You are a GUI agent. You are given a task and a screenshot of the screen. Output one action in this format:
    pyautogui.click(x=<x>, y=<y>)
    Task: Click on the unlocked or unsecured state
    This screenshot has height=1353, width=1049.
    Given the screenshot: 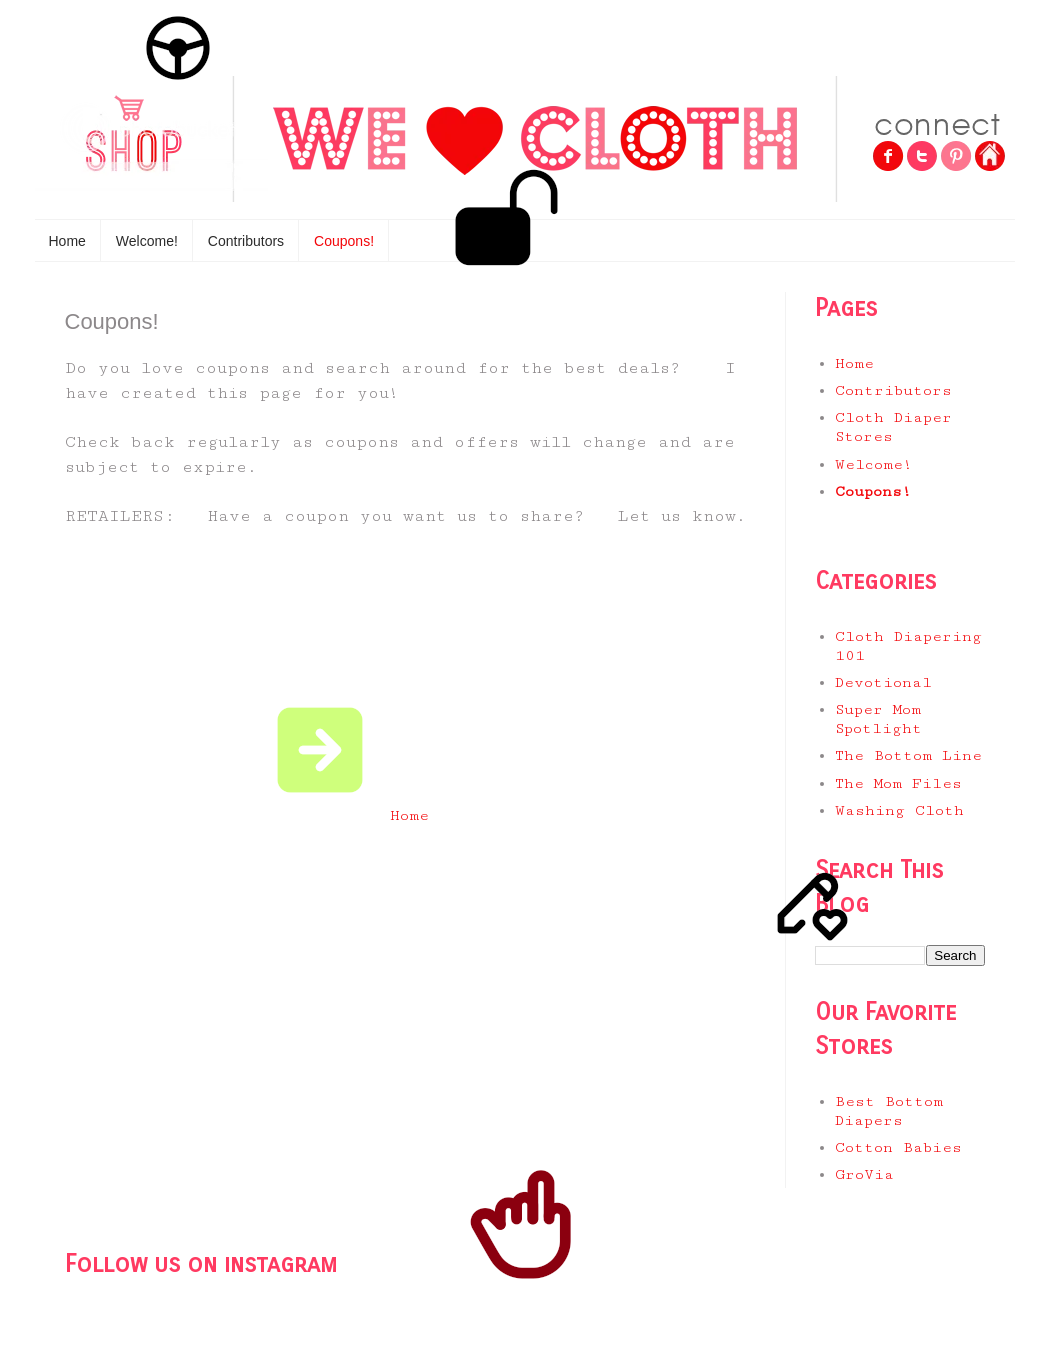 What is the action you would take?
    pyautogui.click(x=506, y=217)
    